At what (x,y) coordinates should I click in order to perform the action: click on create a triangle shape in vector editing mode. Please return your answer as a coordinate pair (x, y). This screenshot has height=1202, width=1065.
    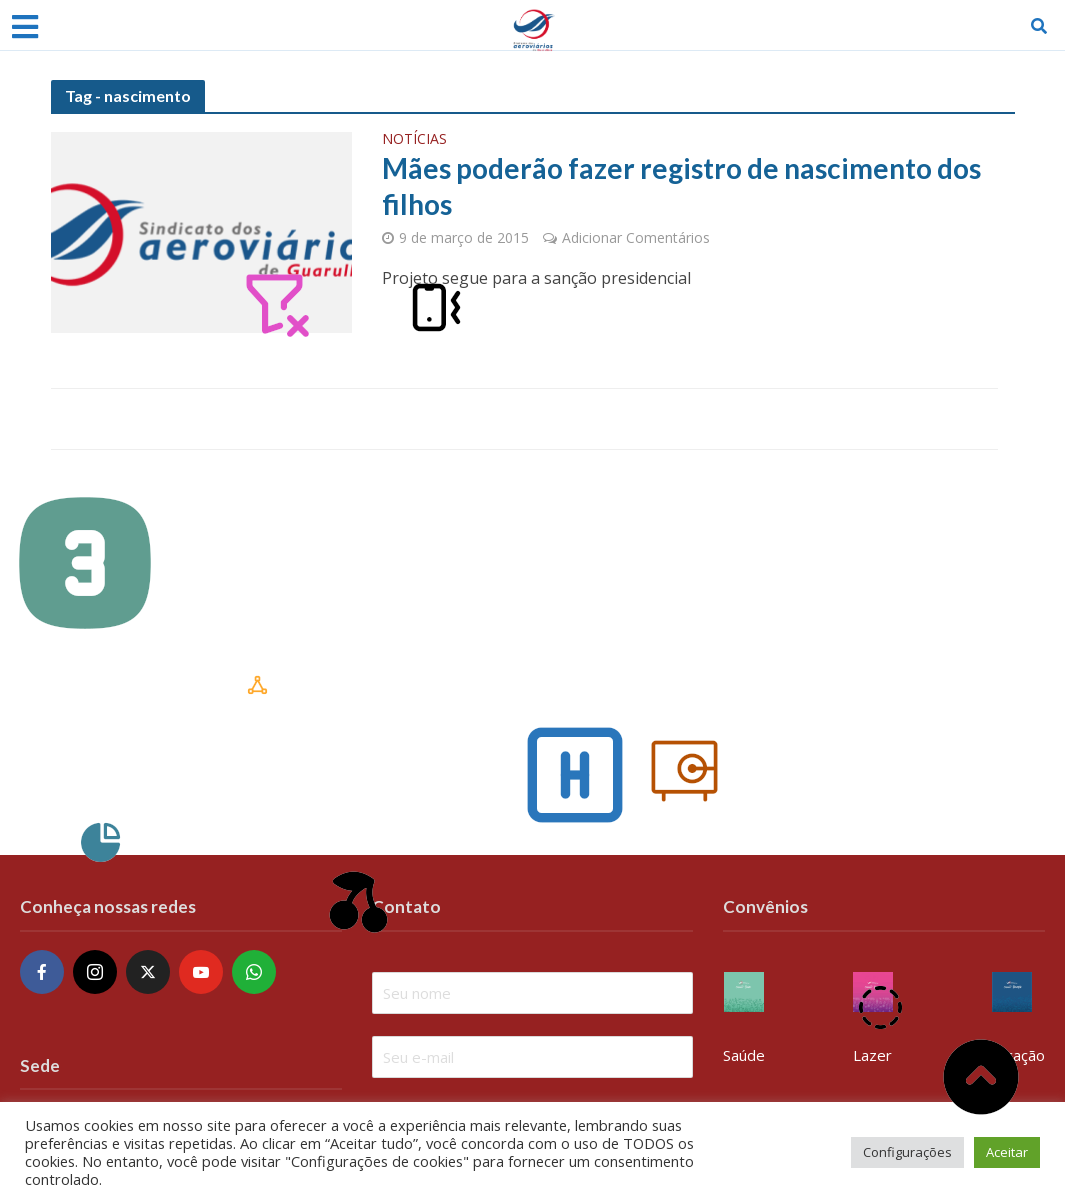
    Looking at the image, I should click on (257, 684).